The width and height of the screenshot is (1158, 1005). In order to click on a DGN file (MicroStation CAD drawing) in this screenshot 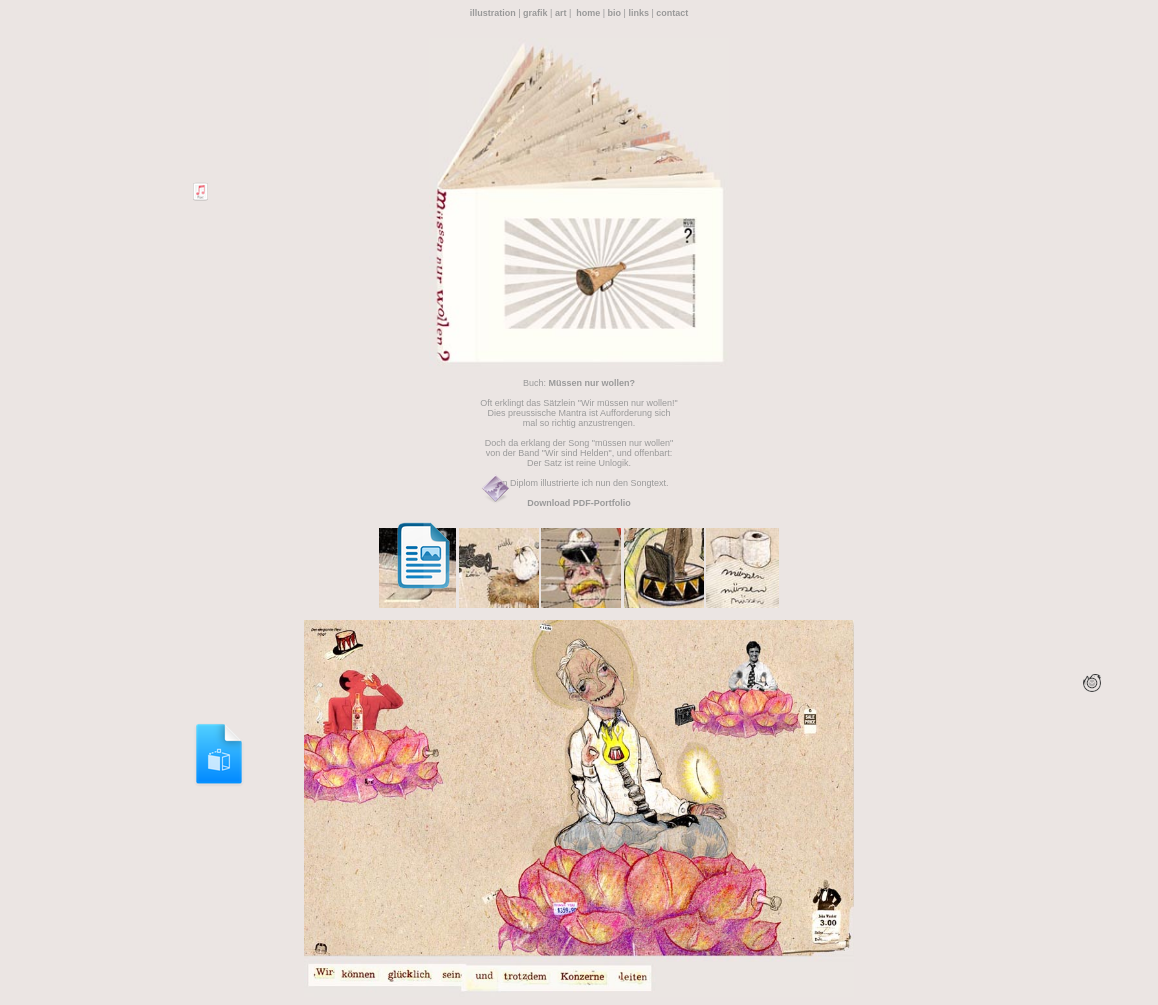, I will do `click(219, 755)`.